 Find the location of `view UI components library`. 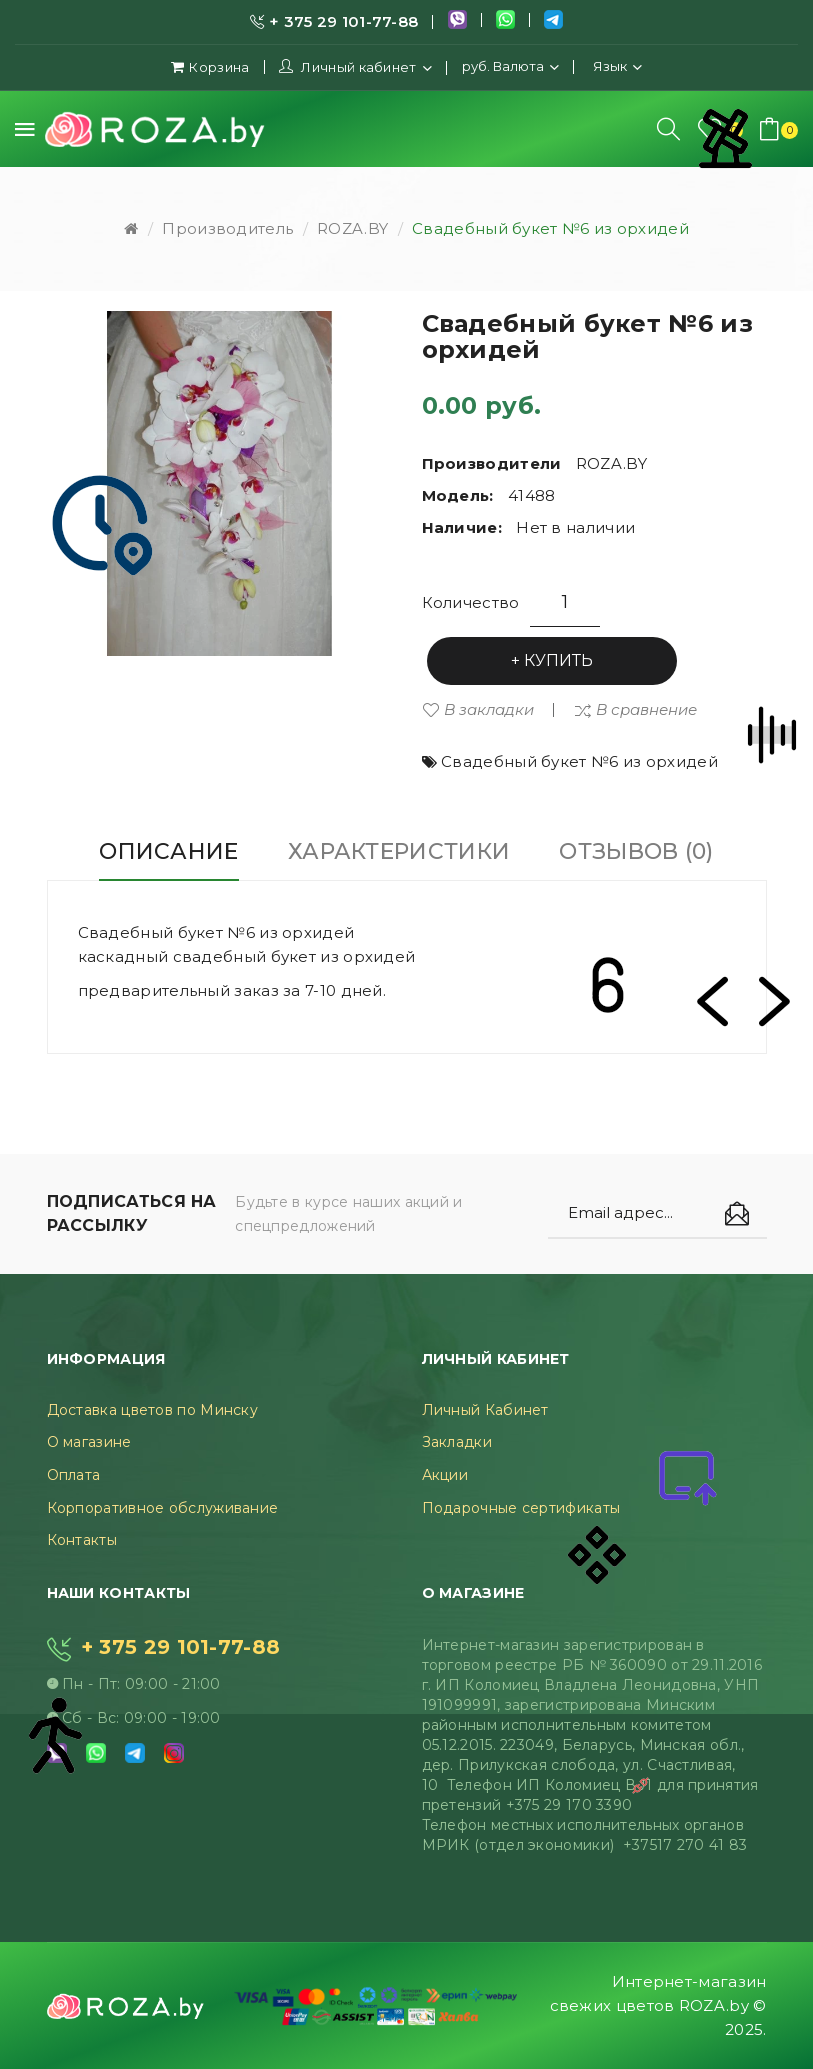

view UI components library is located at coordinates (597, 1555).